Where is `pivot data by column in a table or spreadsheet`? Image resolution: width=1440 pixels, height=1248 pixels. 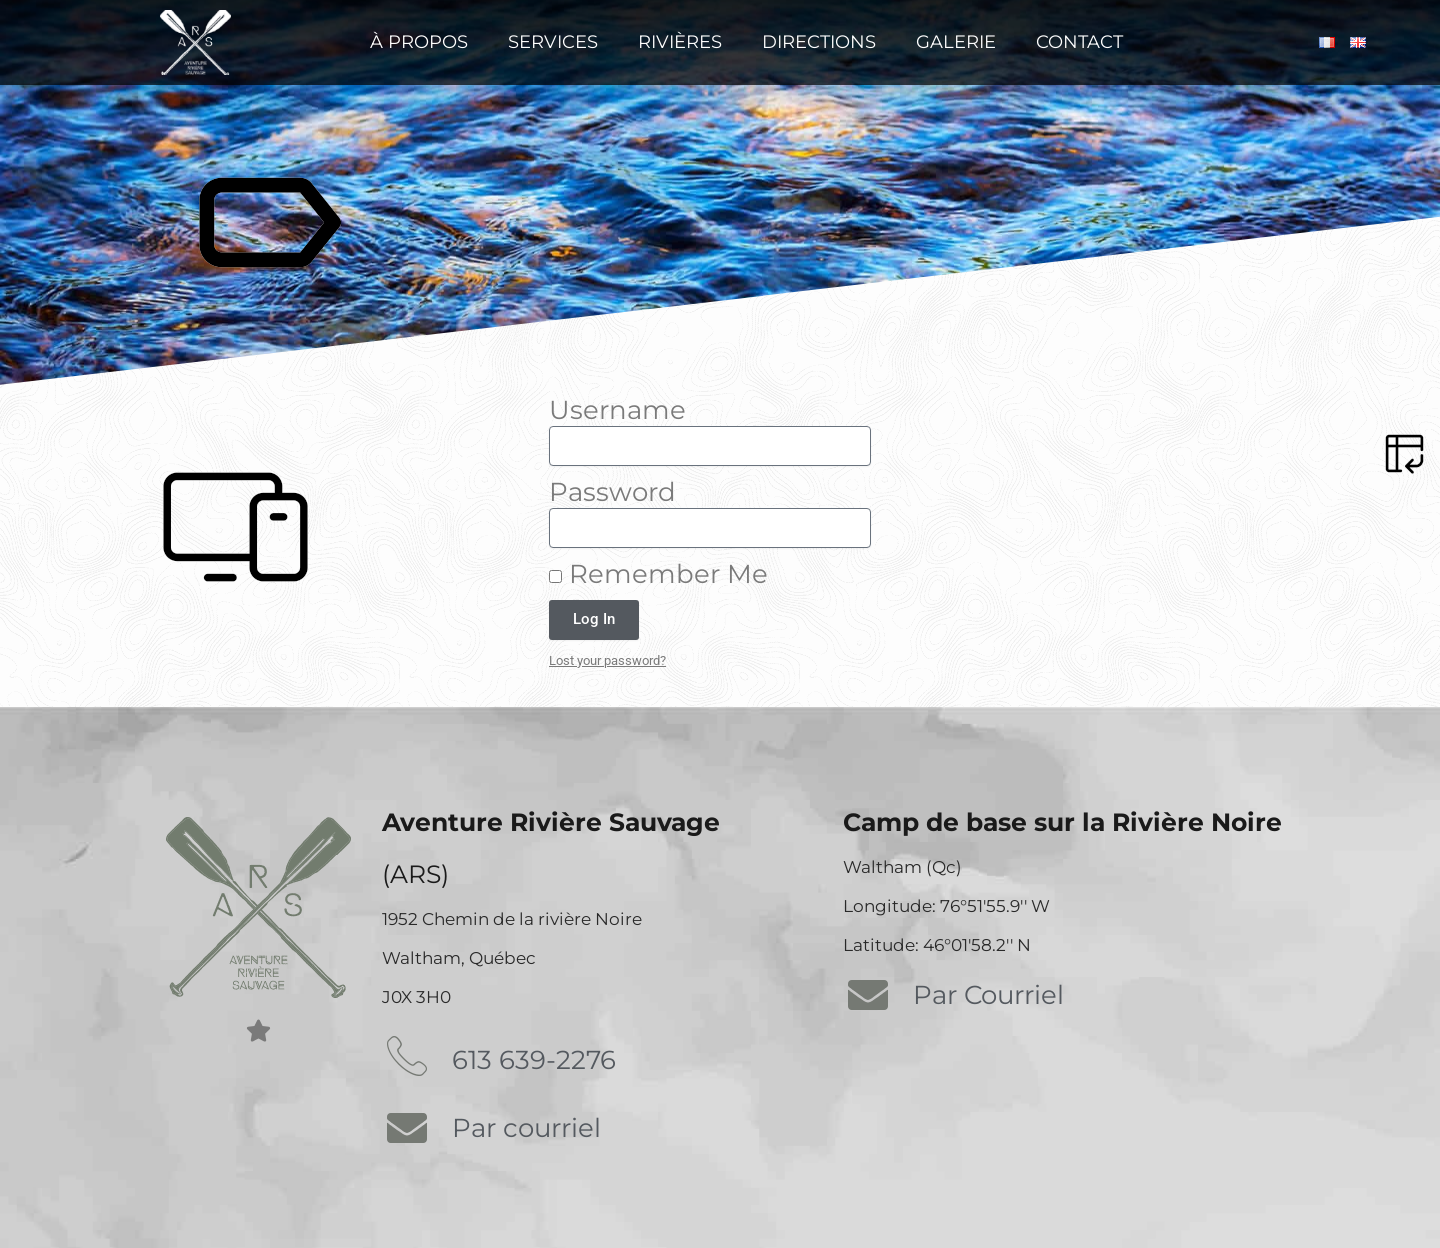 pivot data by column in a table or spreadsheet is located at coordinates (1404, 453).